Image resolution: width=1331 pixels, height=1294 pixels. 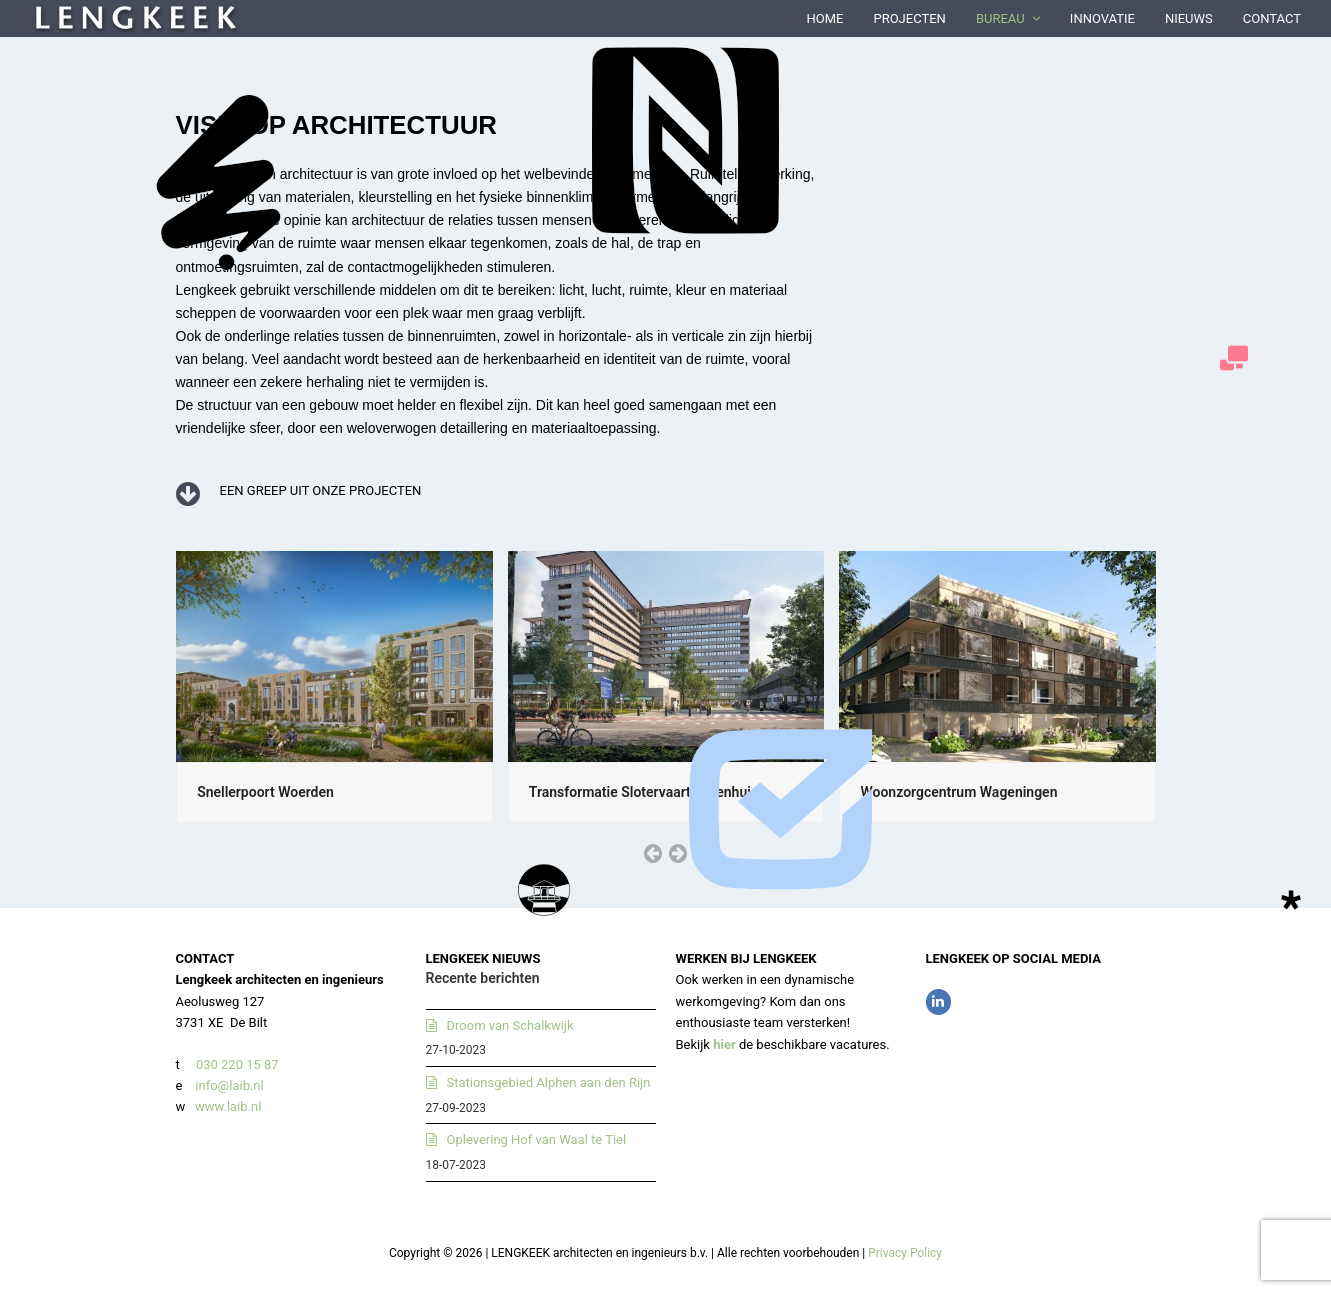 What do you see at coordinates (218, 182) in the screenshot?
I see `visit envato marketplace` at bounding box center [218, 182].